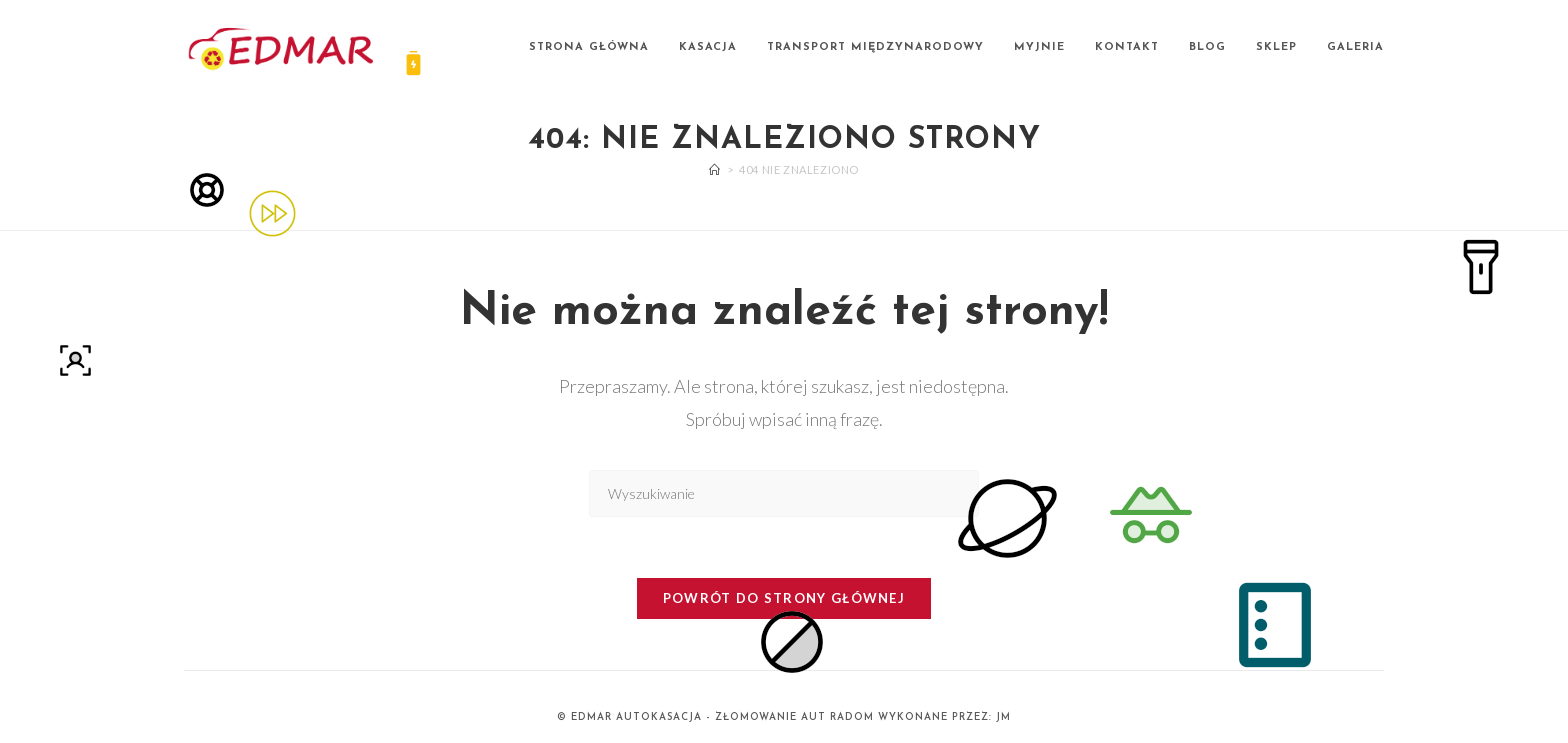 The height and width of the screenshot is (743, 1568). What do you see at coordinates (1007, 518) in the screenshot?
I see `explore global or worldwide content` at bounding box center [1007, 518].